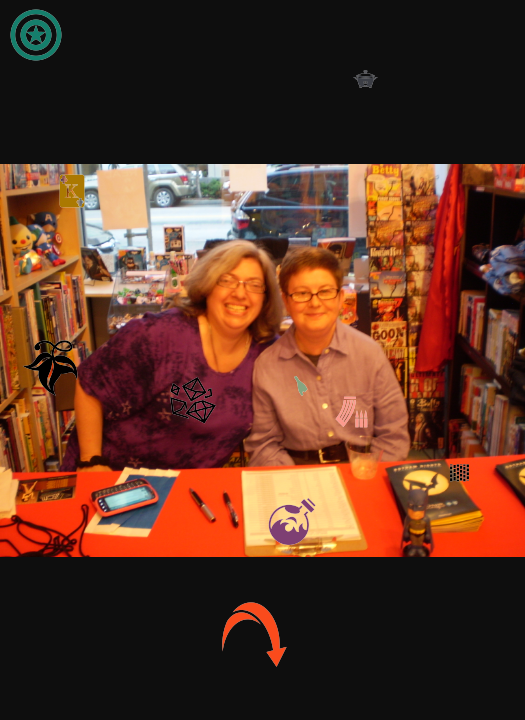 This screenshot has height=720, width=525. I want to click on perform a dunk or slam action in a game, so click(253, 634).